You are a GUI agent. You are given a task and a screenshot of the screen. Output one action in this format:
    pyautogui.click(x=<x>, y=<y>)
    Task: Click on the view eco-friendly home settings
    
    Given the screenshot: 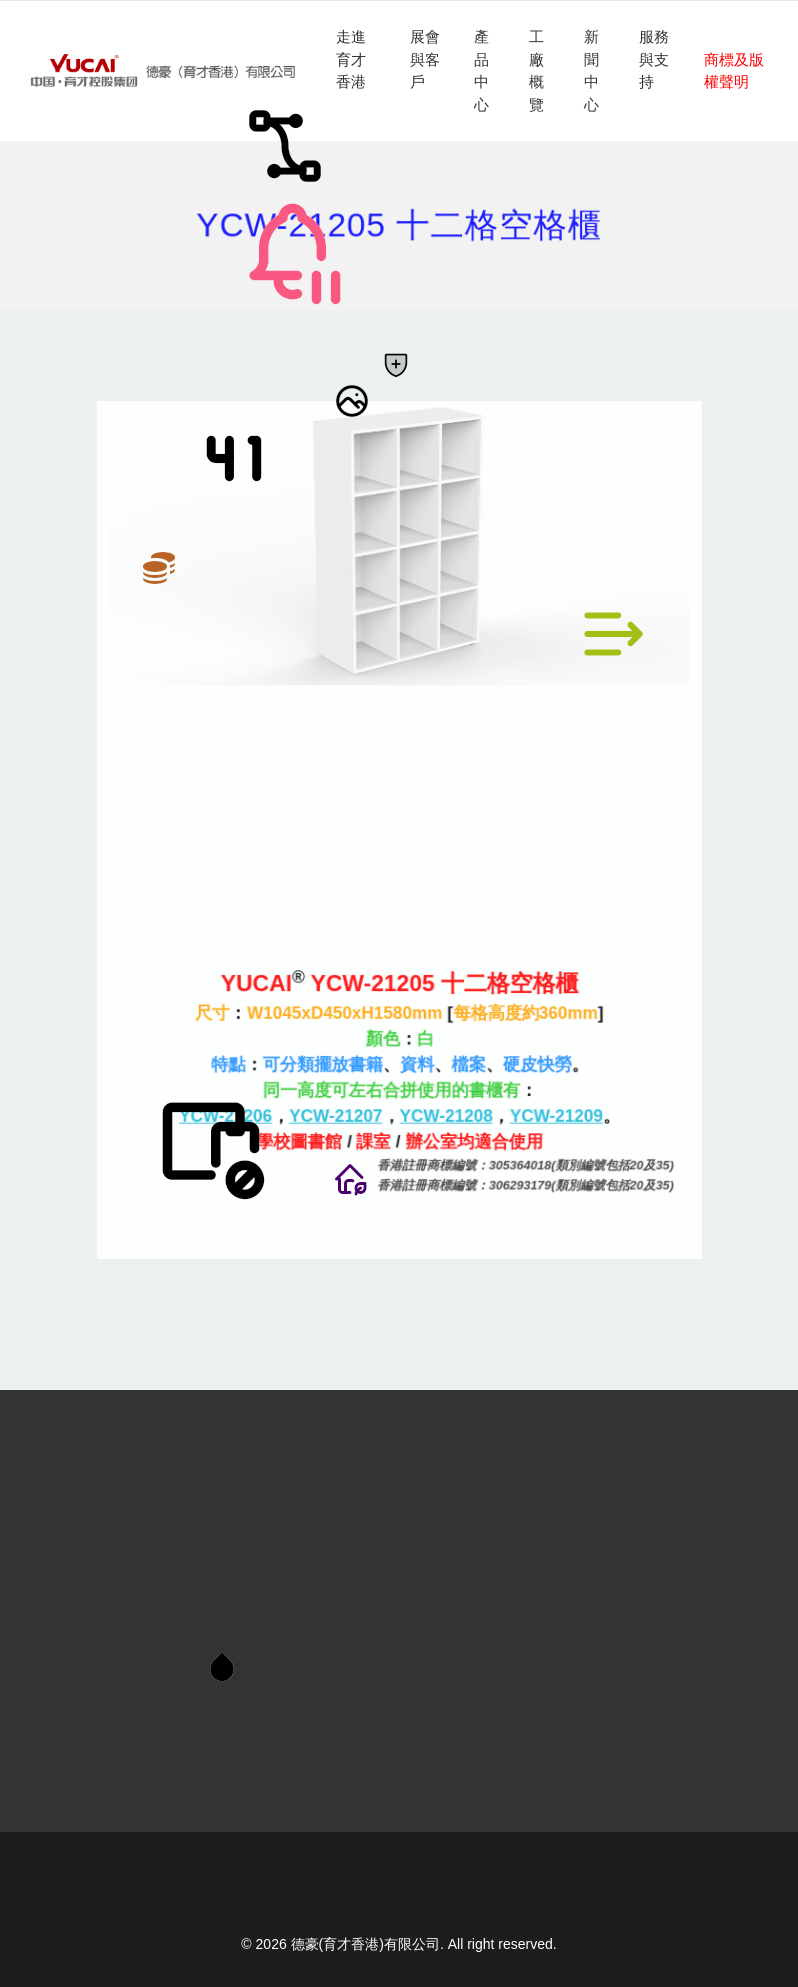 What is the action you would take?
    pyautogui.click(x=350, y=1179)
    